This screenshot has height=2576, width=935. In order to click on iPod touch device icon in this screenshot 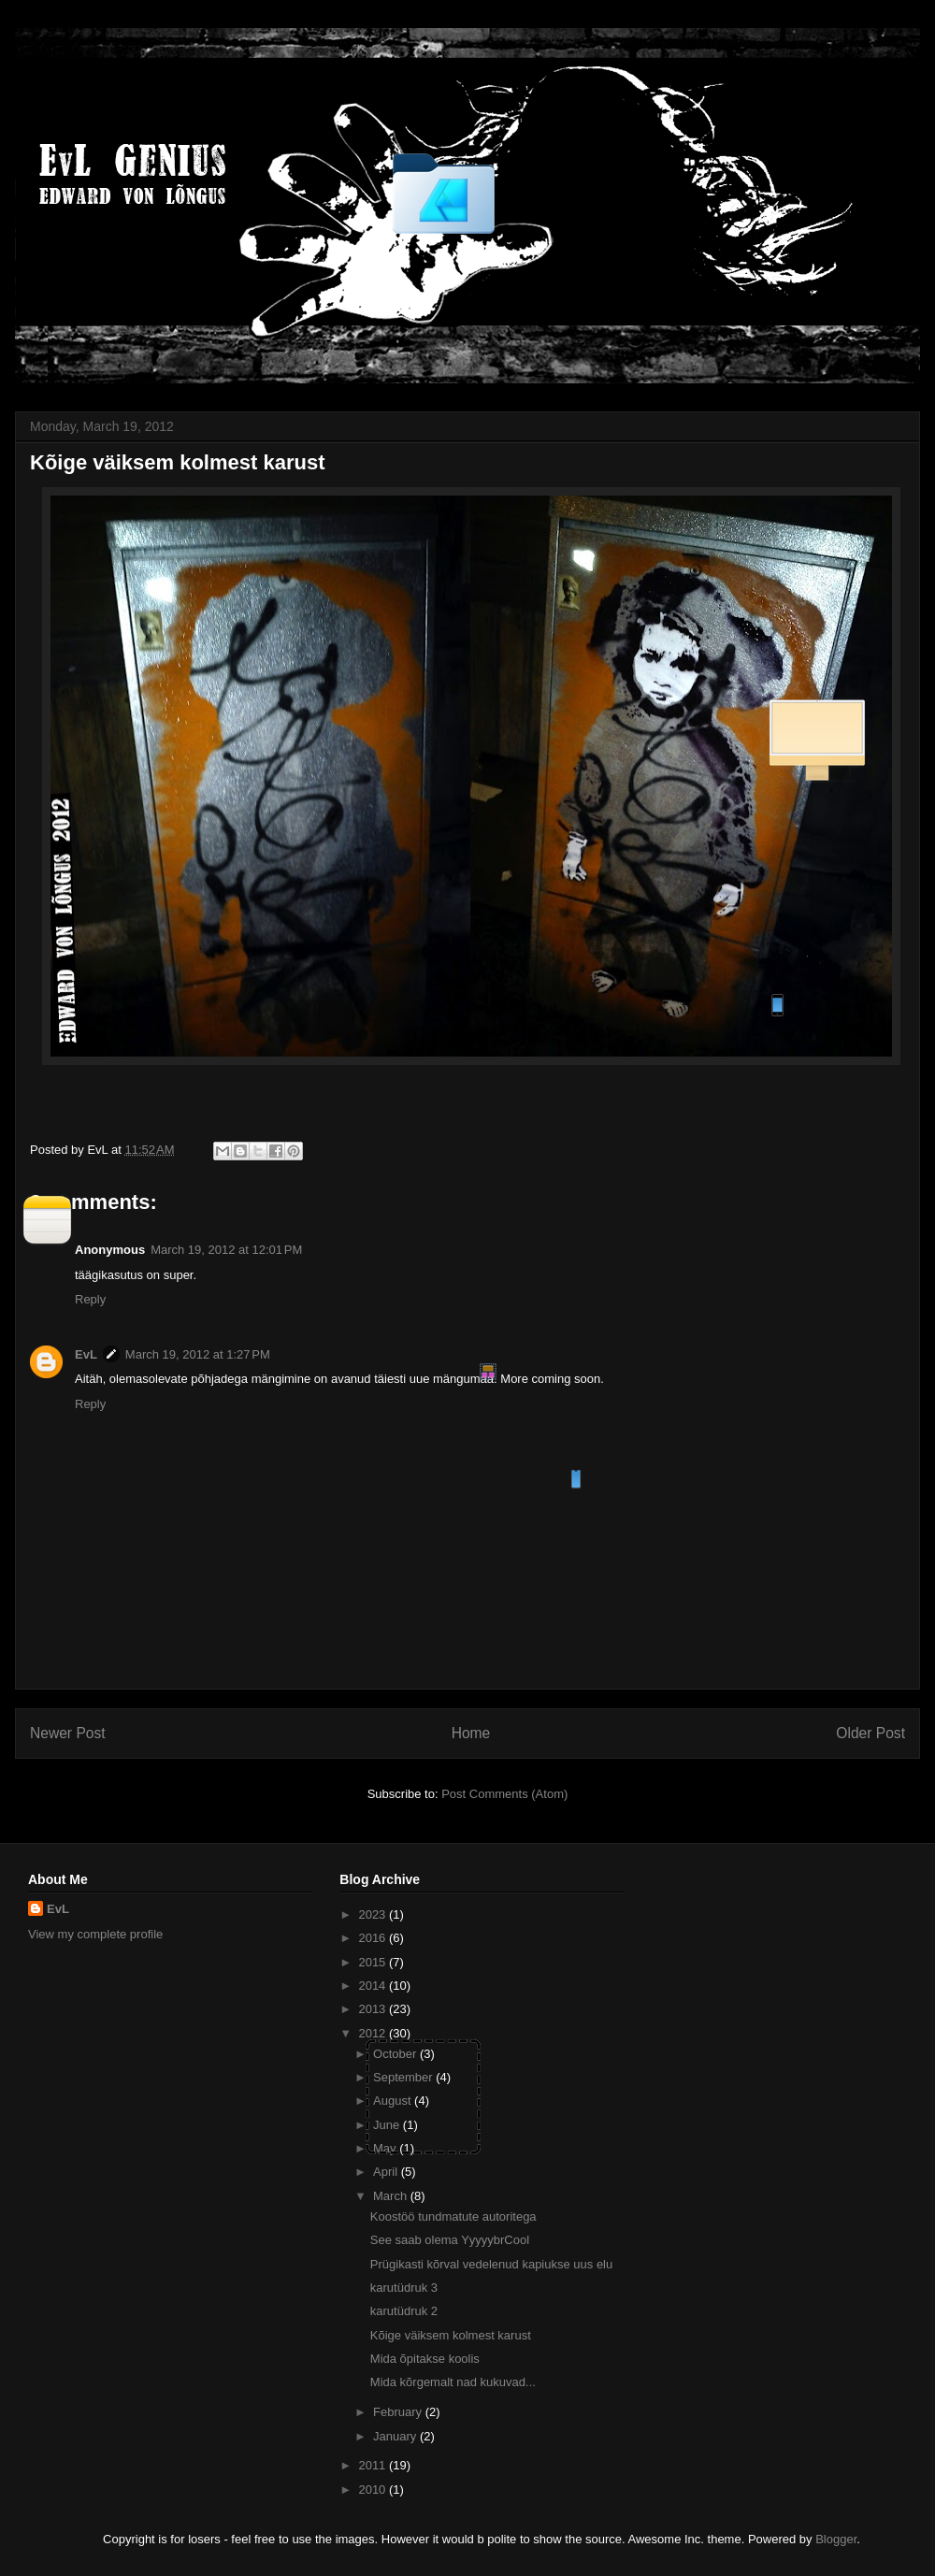, I will do `click(777, 1004)`.